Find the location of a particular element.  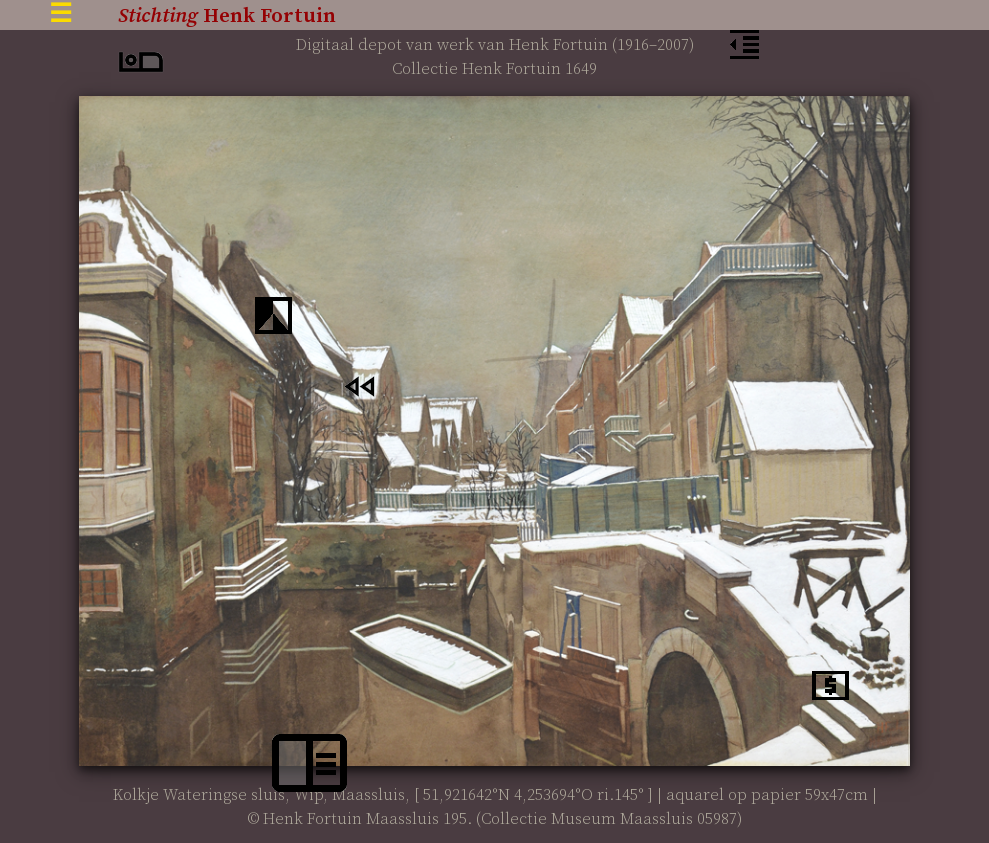

rewind media playback is located at coordinates (360, 386).